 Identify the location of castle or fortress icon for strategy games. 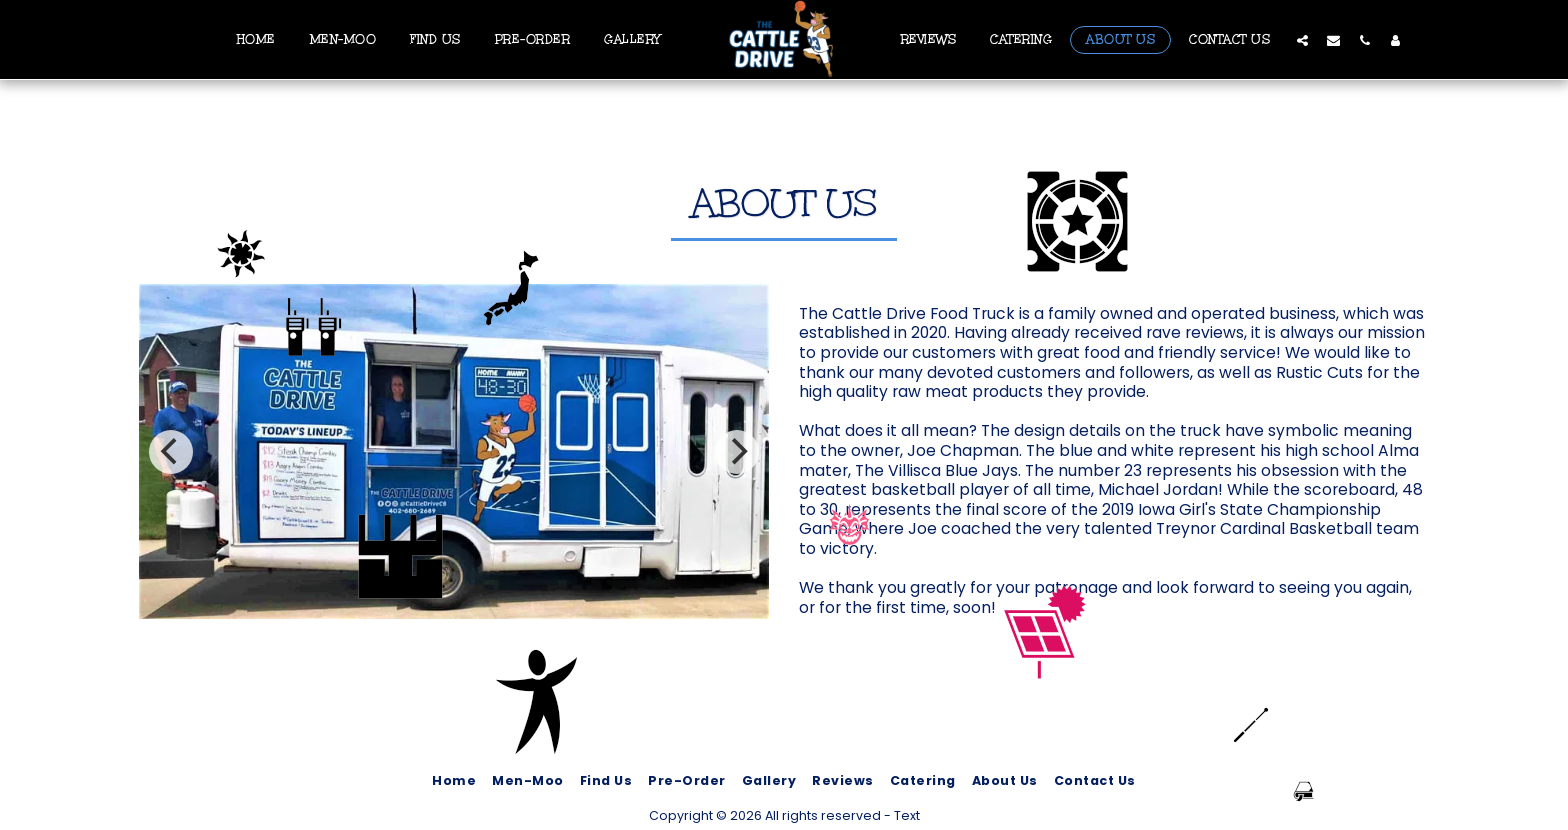
(400, 556).